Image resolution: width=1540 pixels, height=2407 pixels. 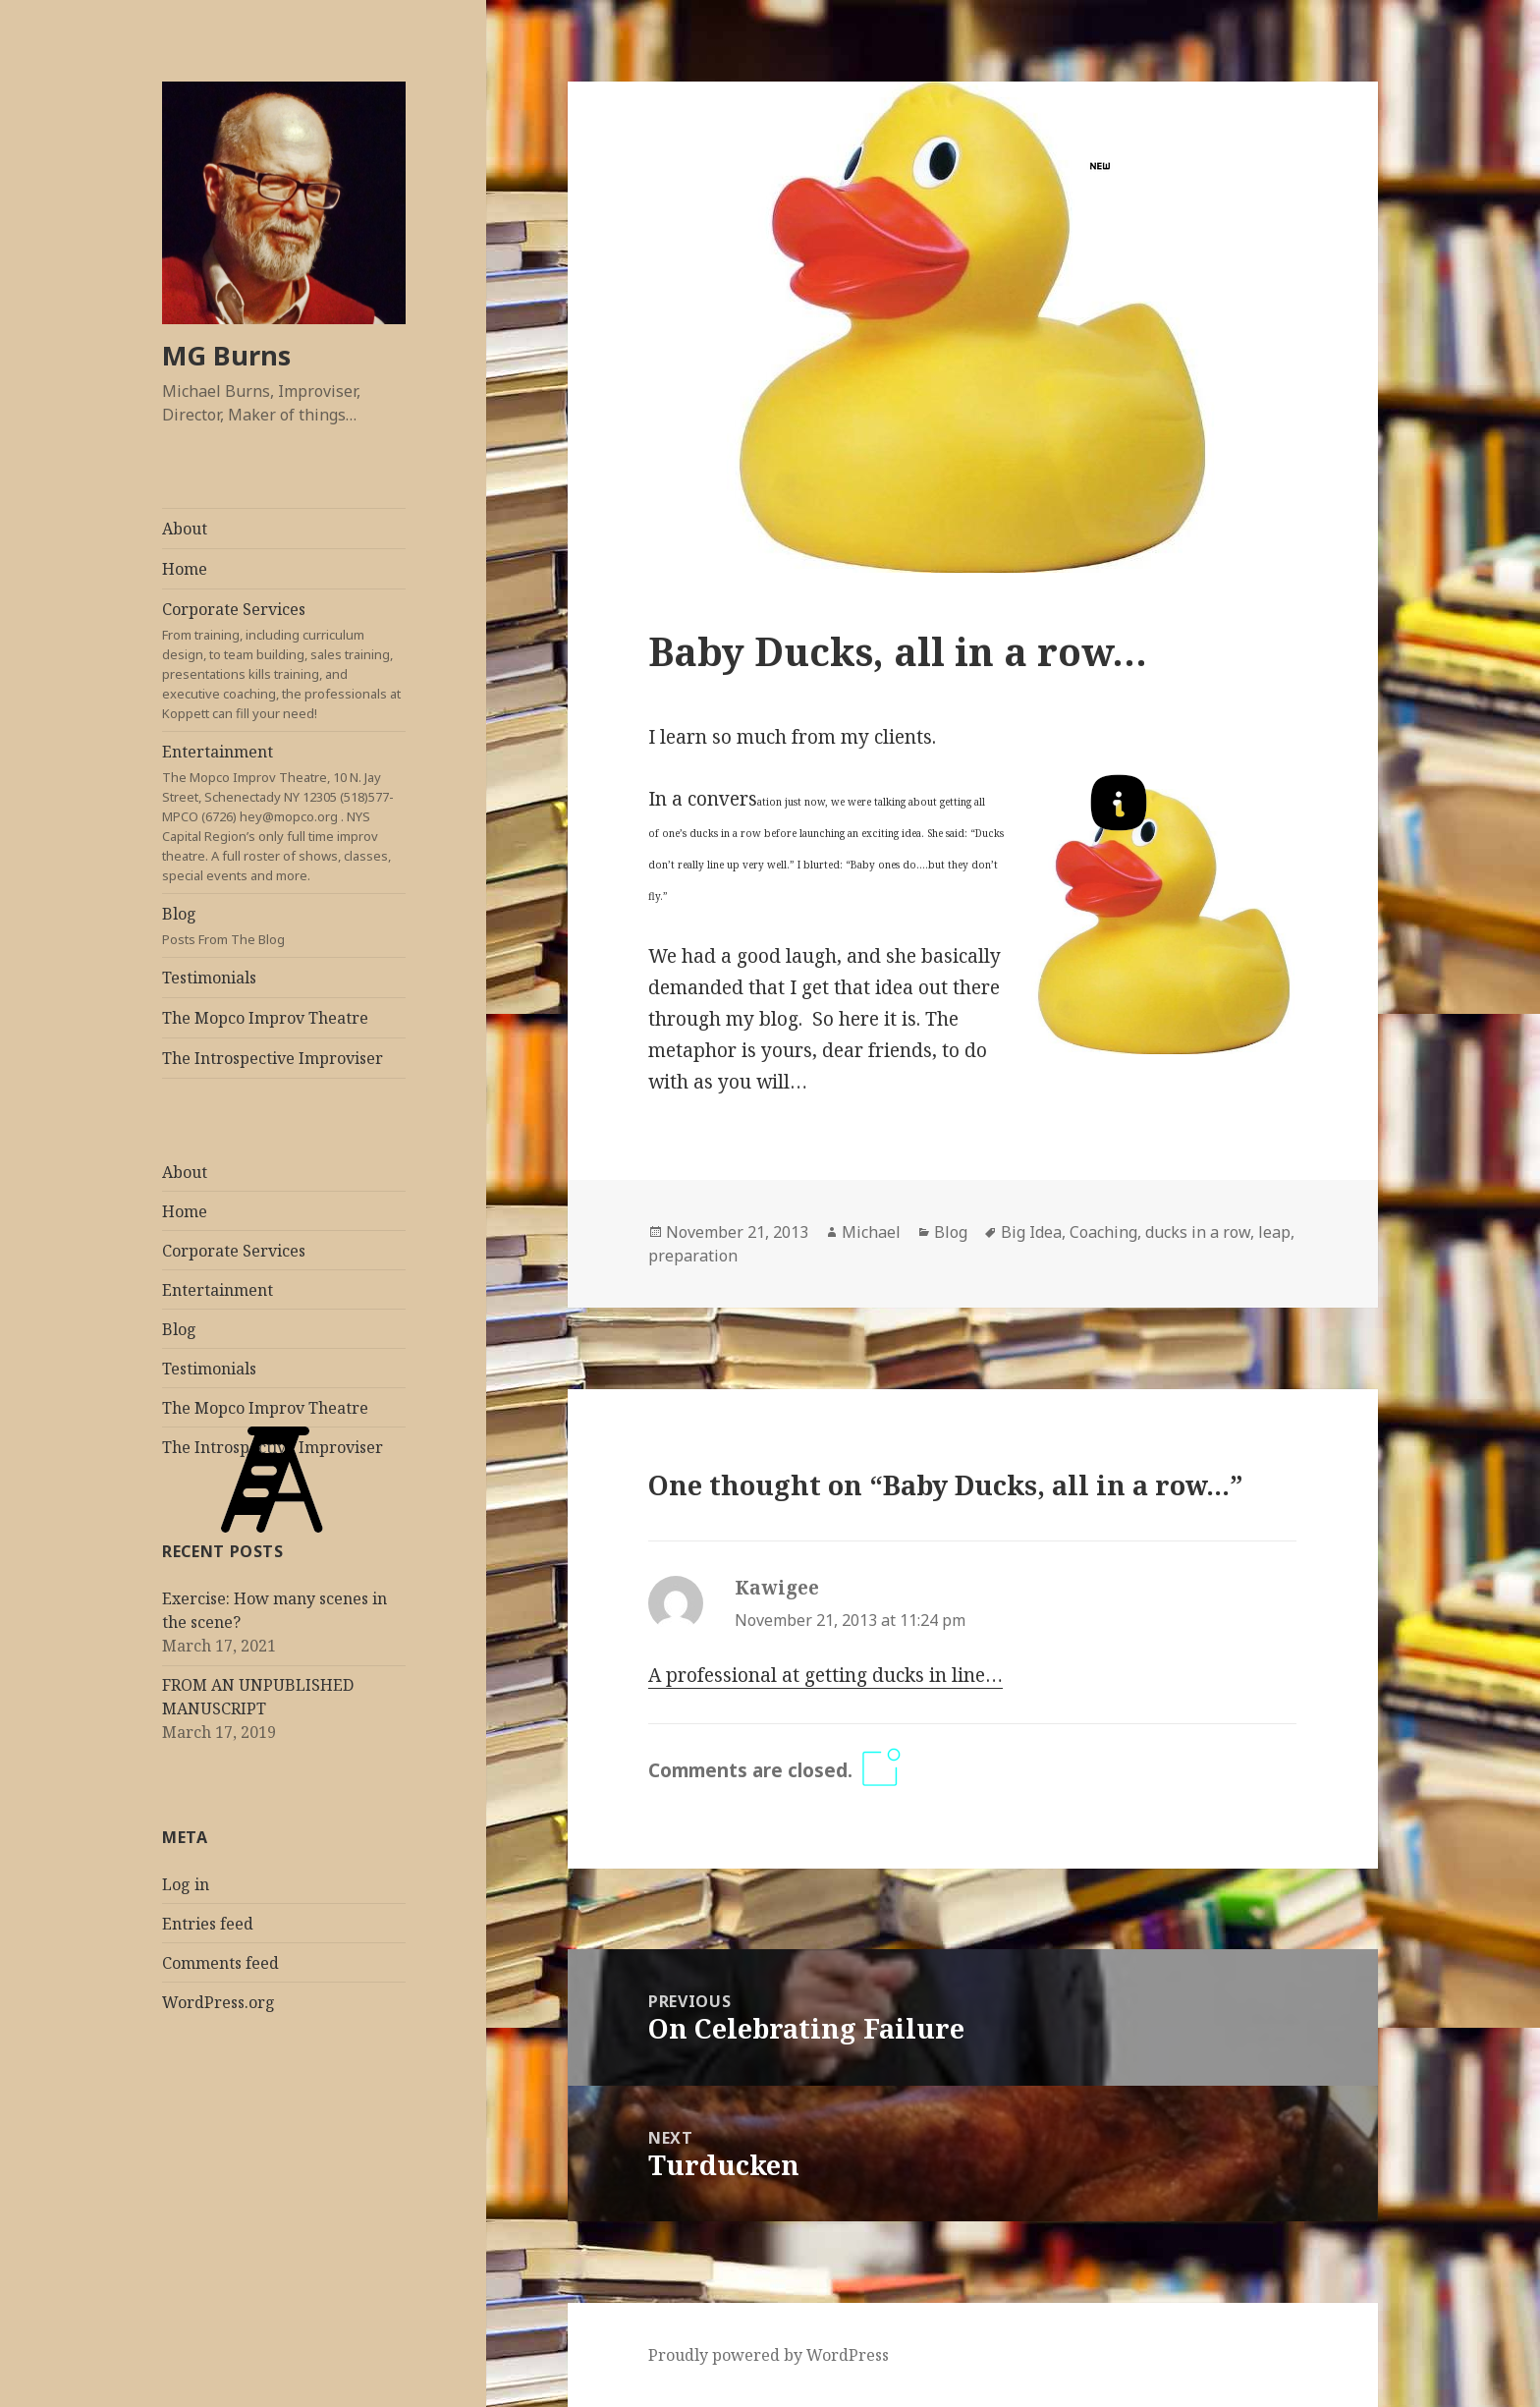 I want to click on view more information or details, so click(x=1119, y=803).